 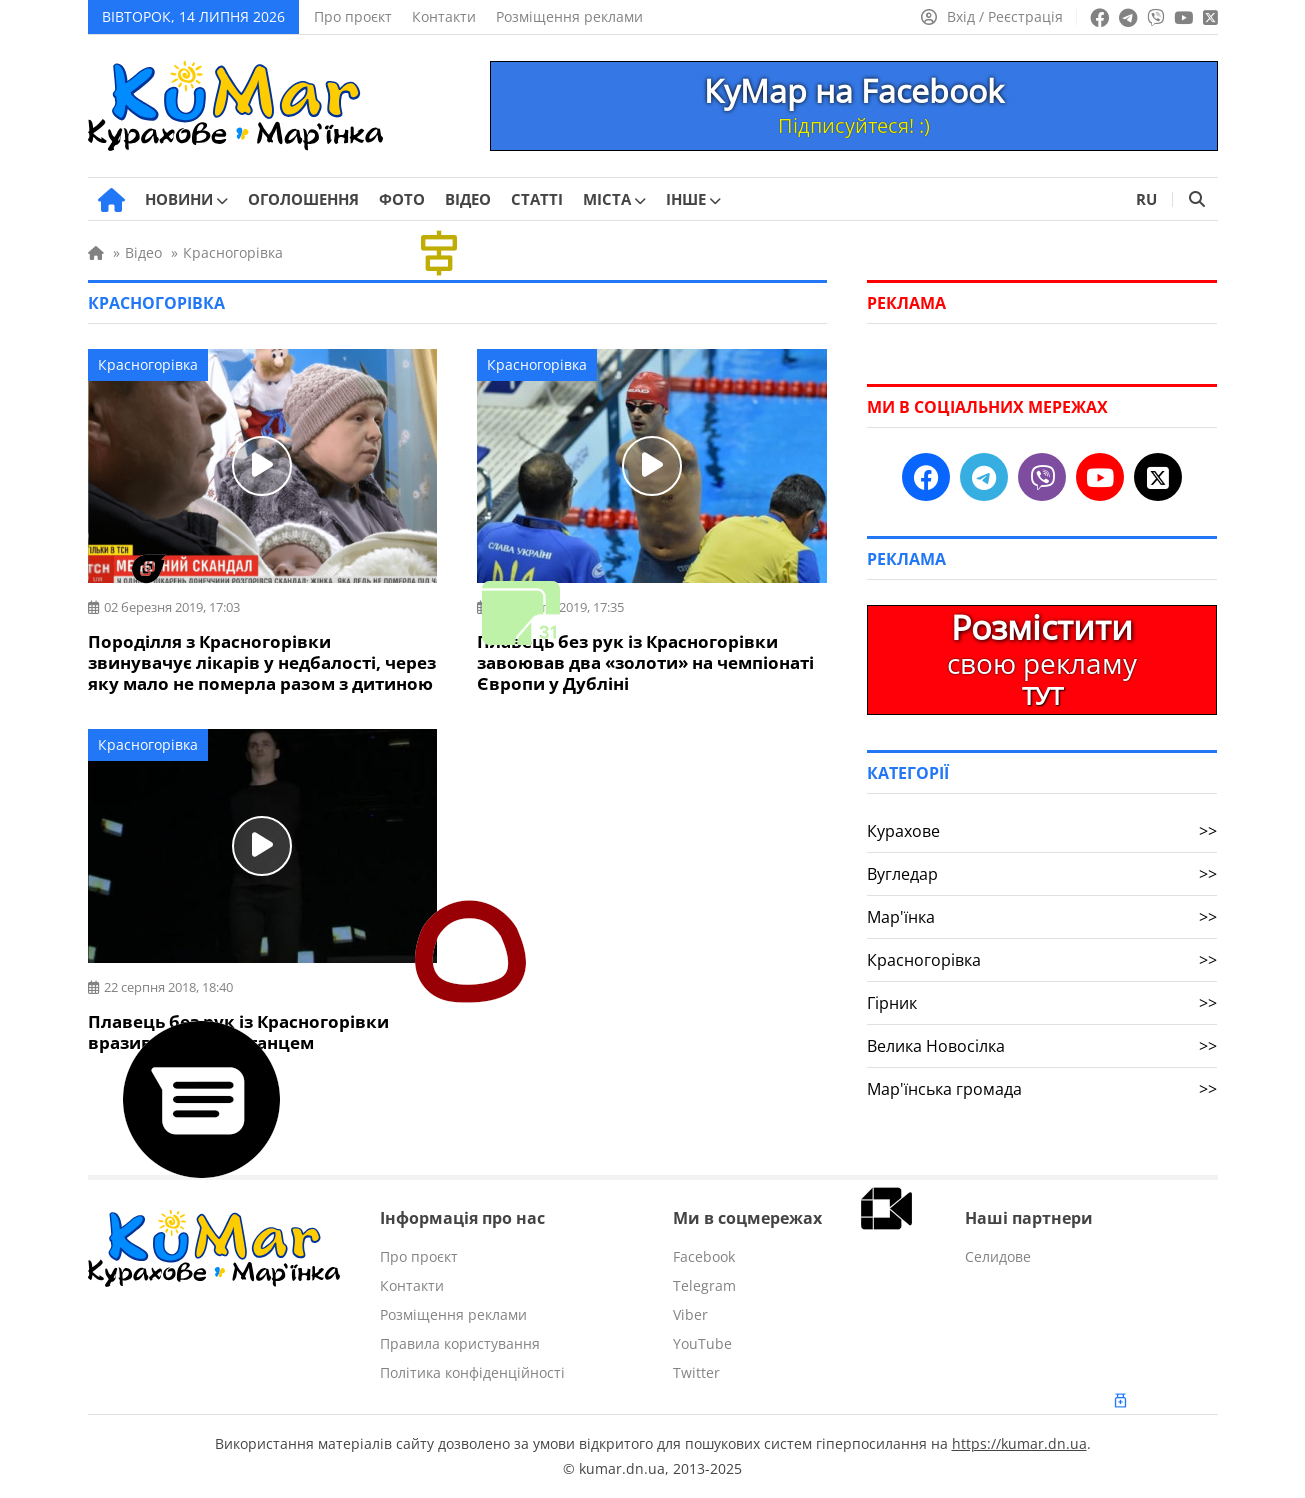 I want to click on align selected items to horizontal center, so click(x=439, y=253).